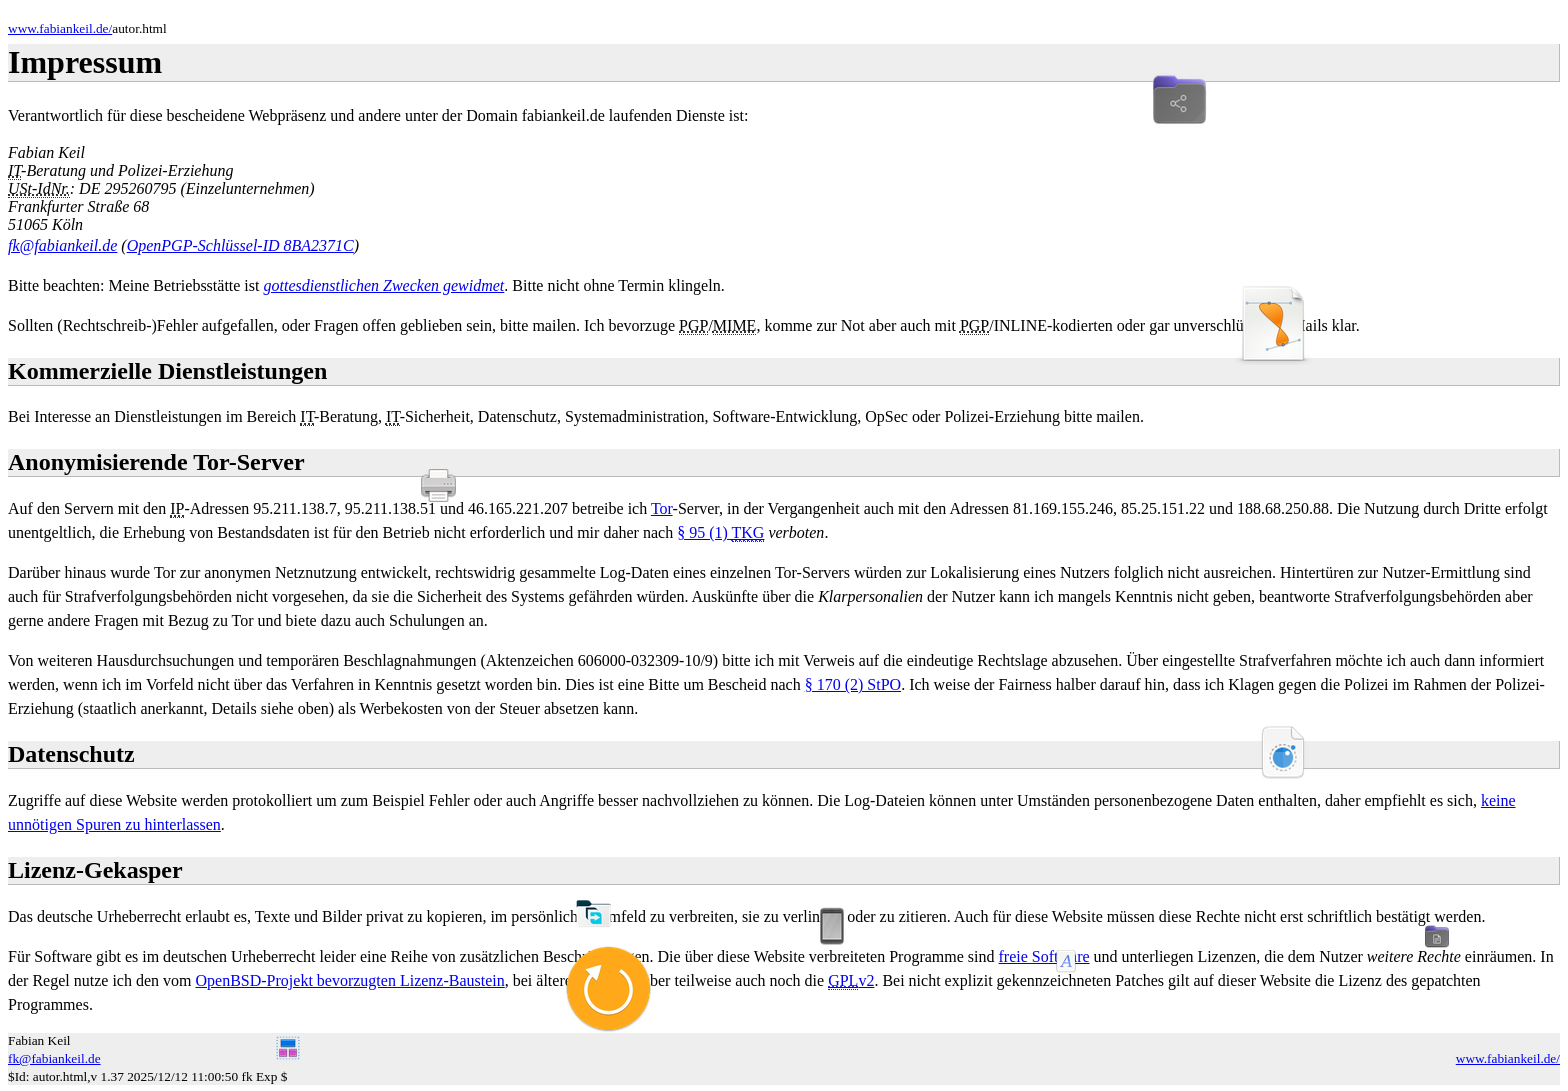 The width and height of the screenshot is (1568, 1091). What do you see at coordinates (608, 988) in the screenshot?
I see `reboot or restart the system` at bounding box center [608, 988].